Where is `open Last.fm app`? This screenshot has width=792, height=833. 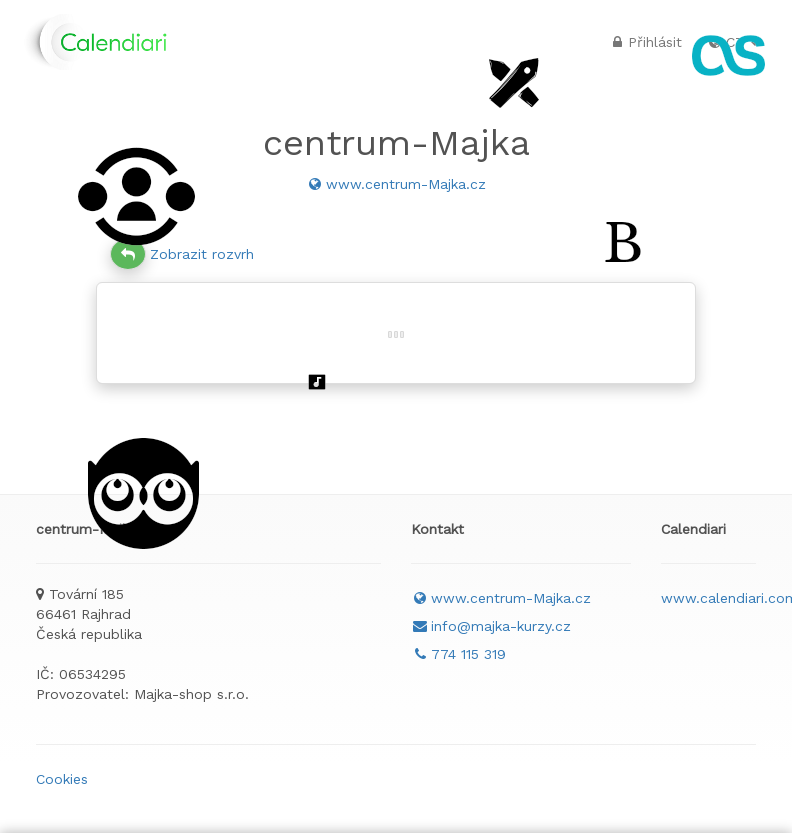 open Last.fm app is located at coordinates (728, 55).